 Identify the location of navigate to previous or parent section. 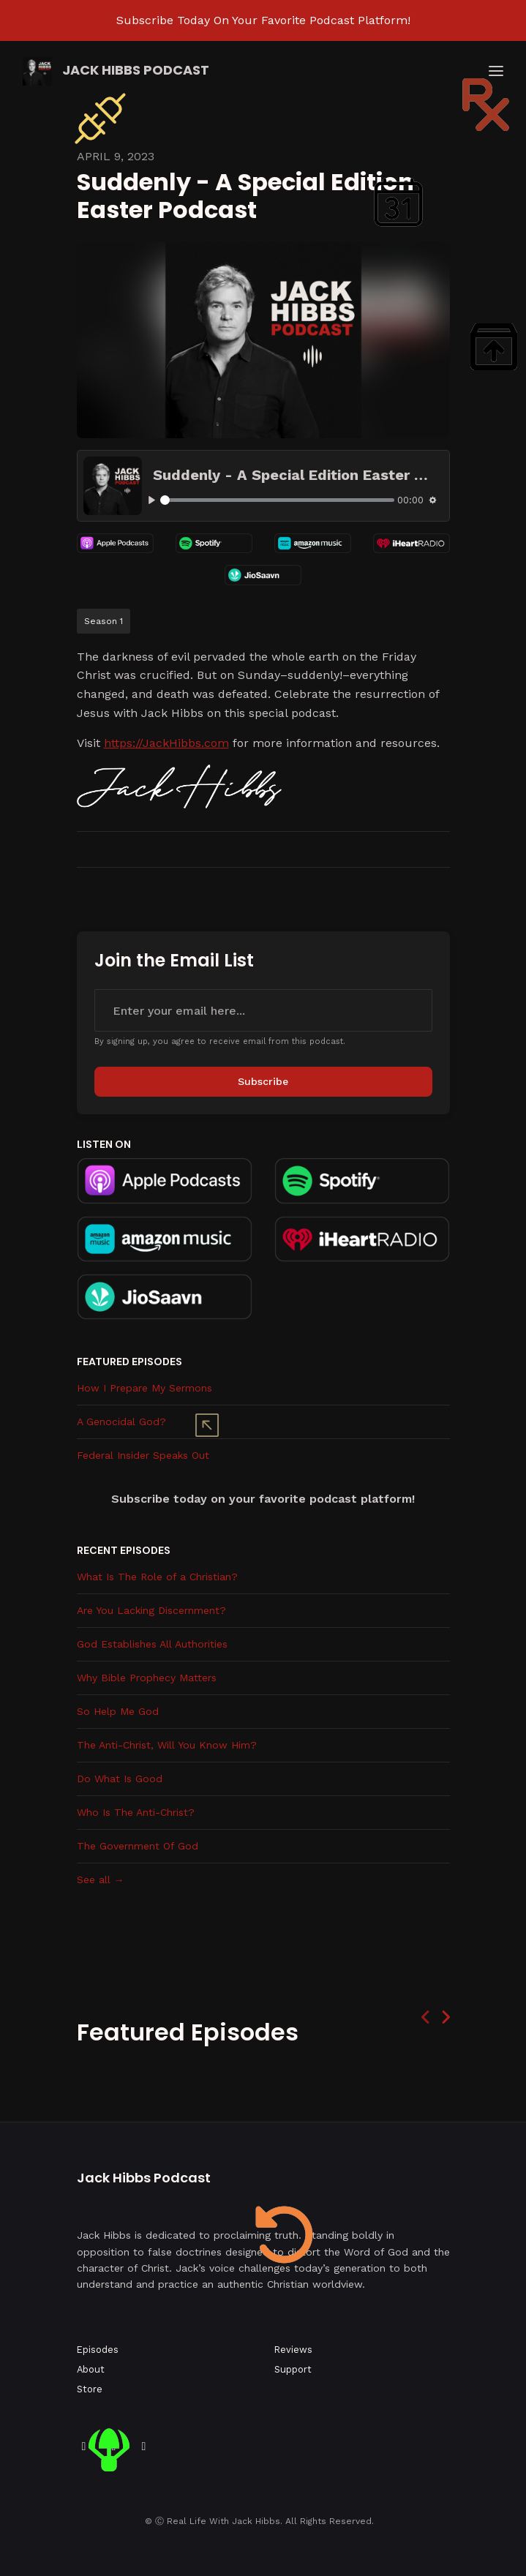
(207, 1425).